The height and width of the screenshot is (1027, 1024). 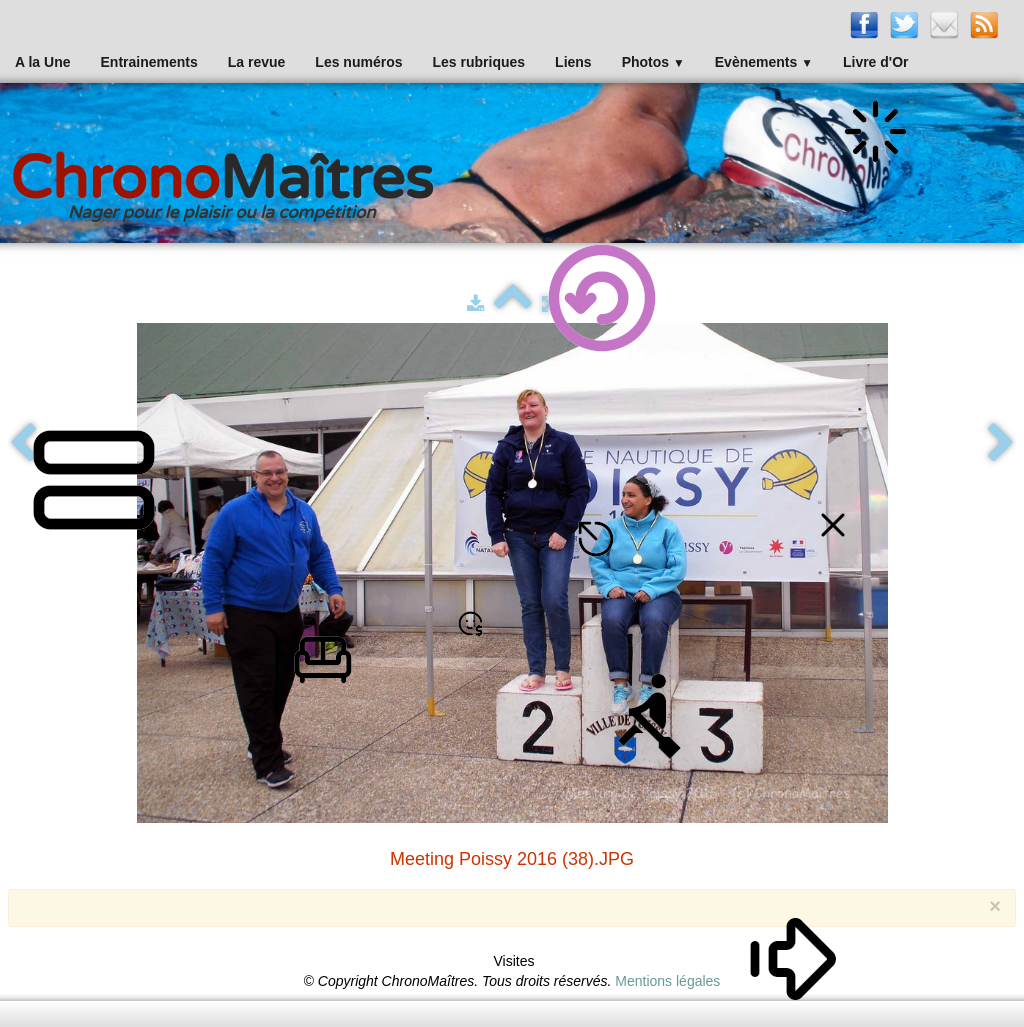 What do you see at coordinates (596, 539) in the screenshot?
I see `navigate back or return to previous screen` at bounding box center [596, 539].